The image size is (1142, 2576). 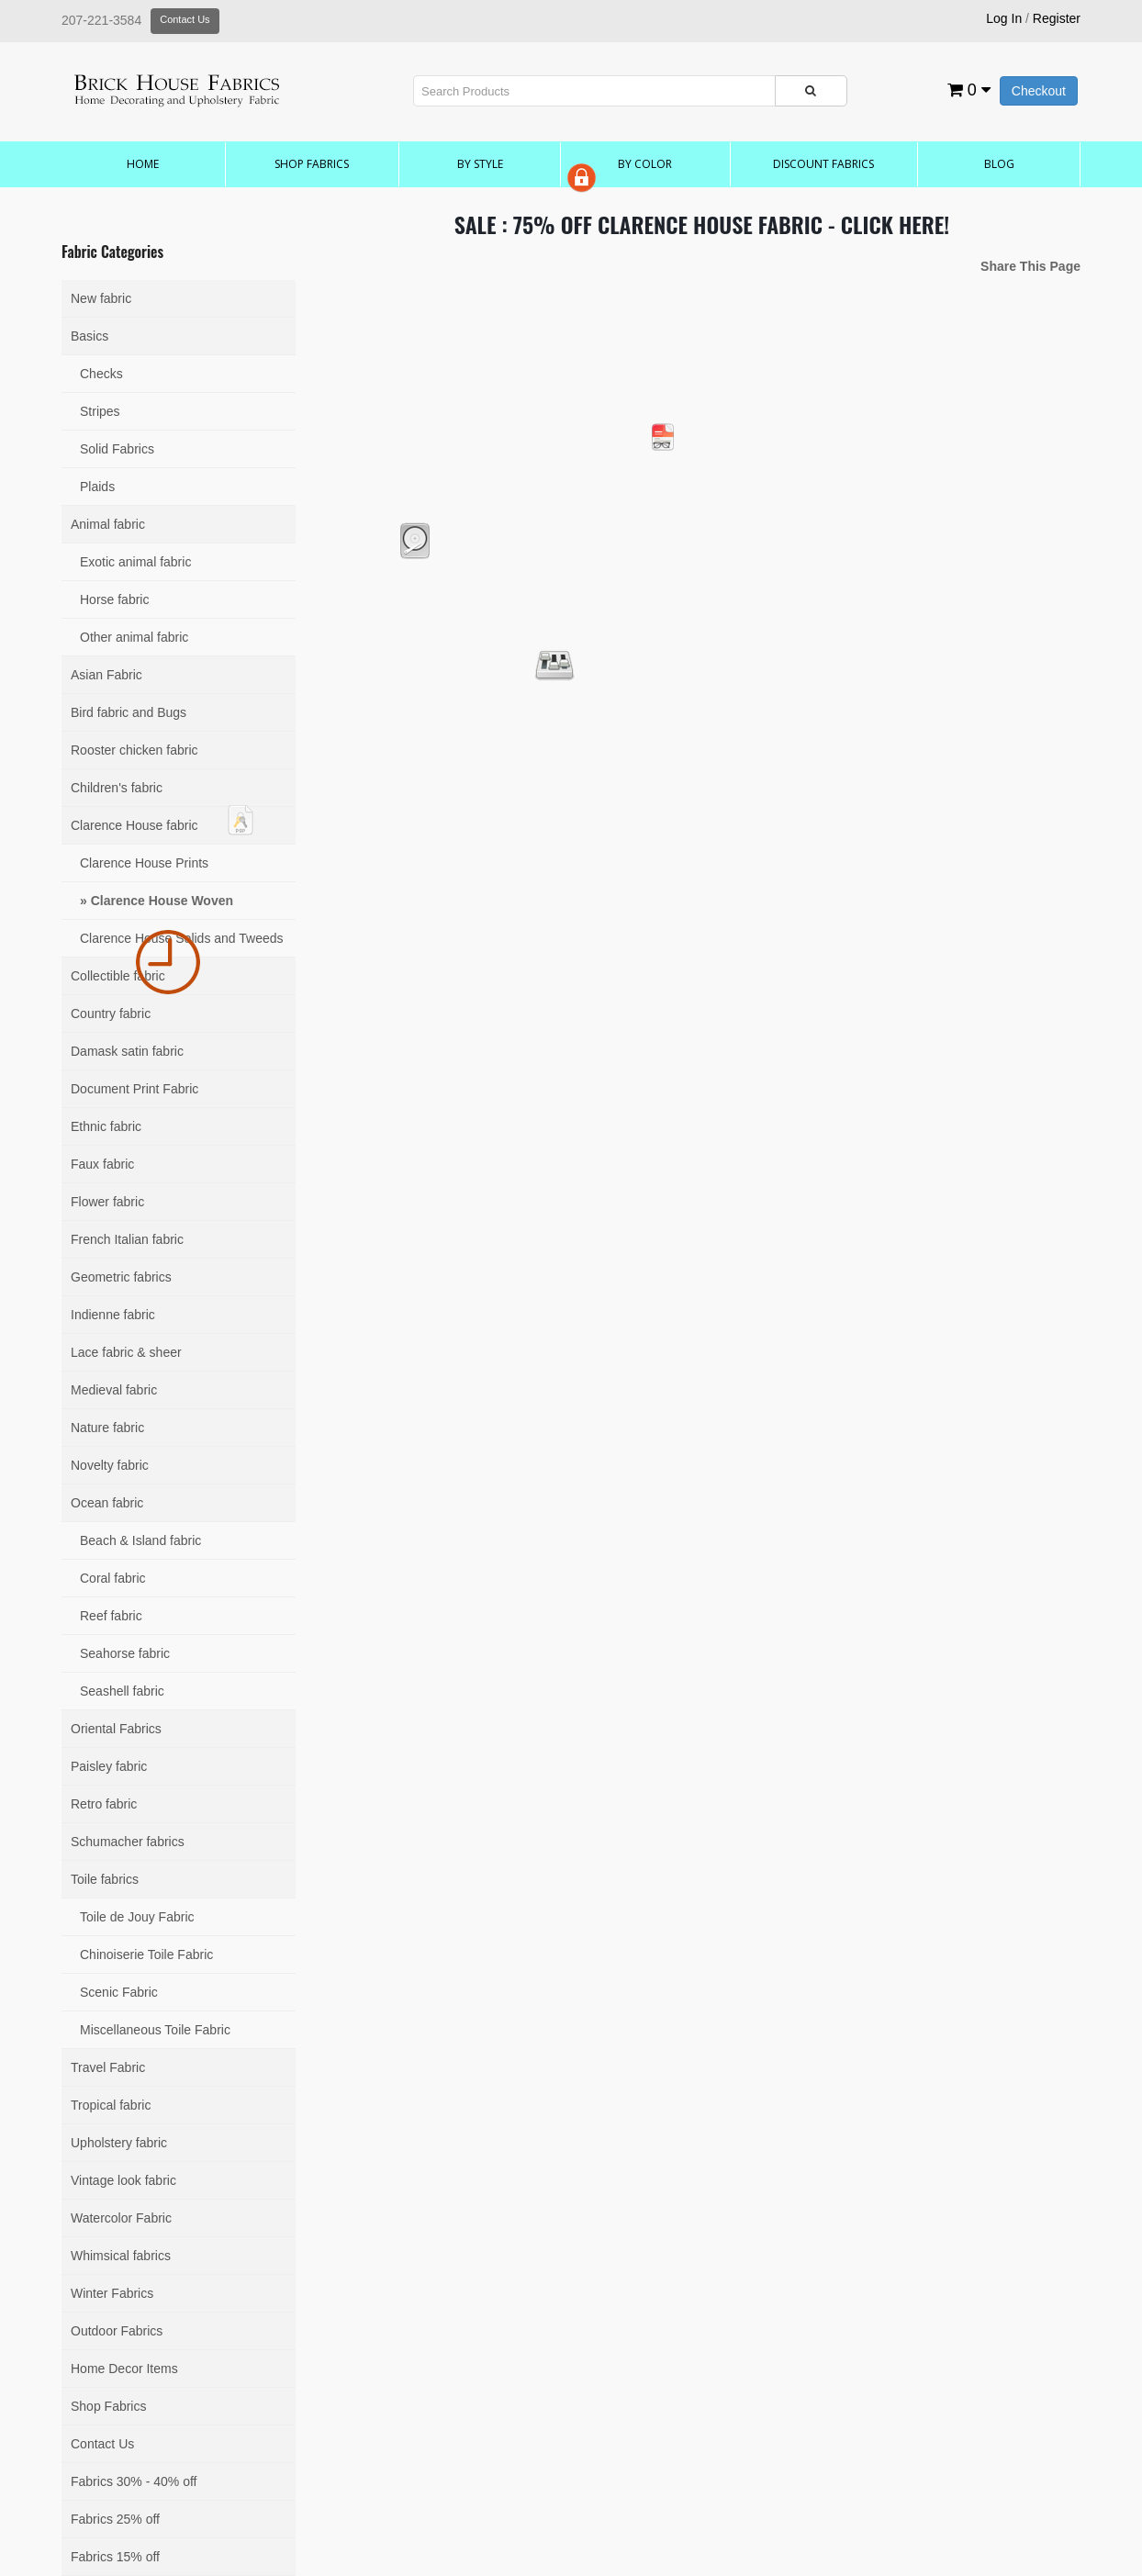 What do you see at coordinates (663, 437) in the screenshot?
I see `open the papers app for reading articles` at bounding box center [663, 437].